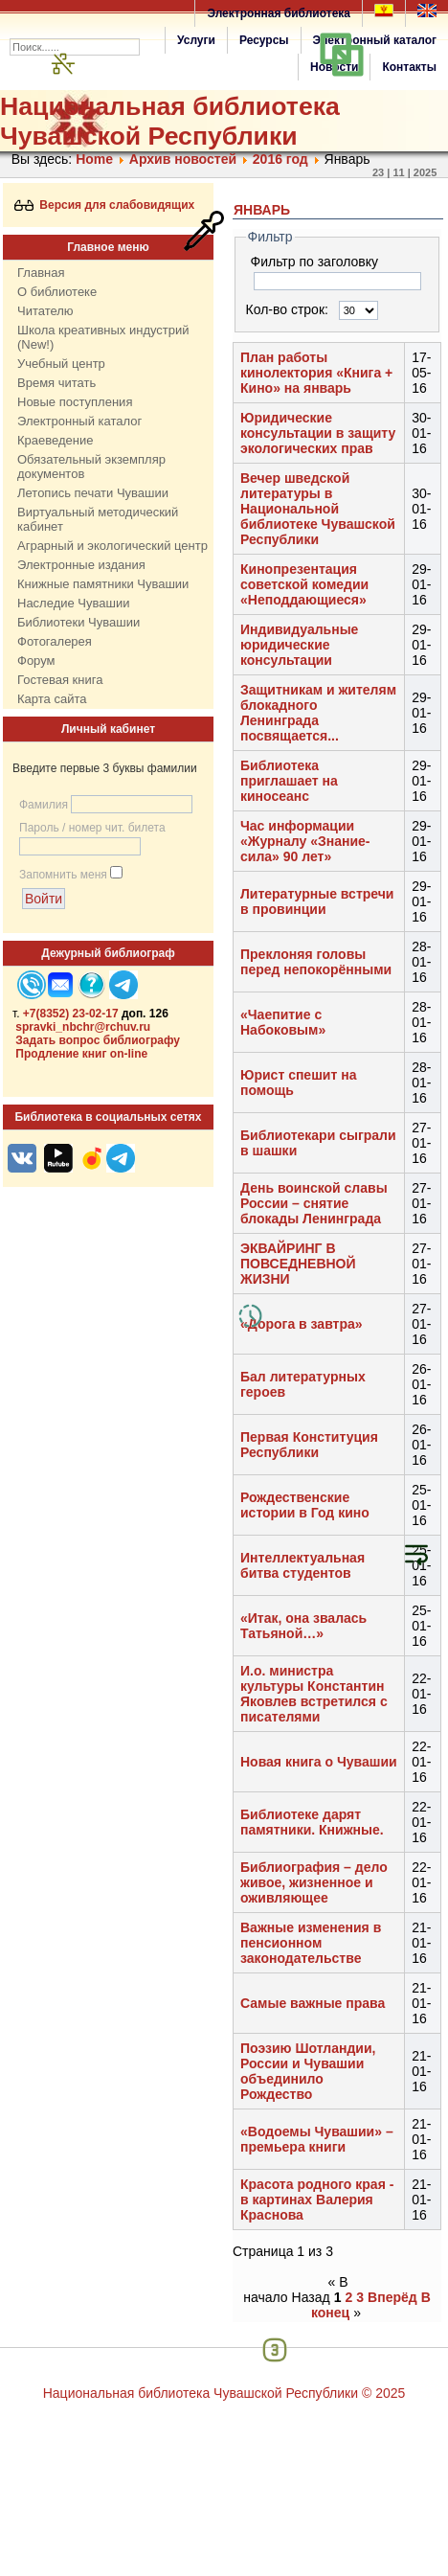  Describe the element at coordinates (63, 64) in the screenshot. I see `network connection unavailable` at that location.